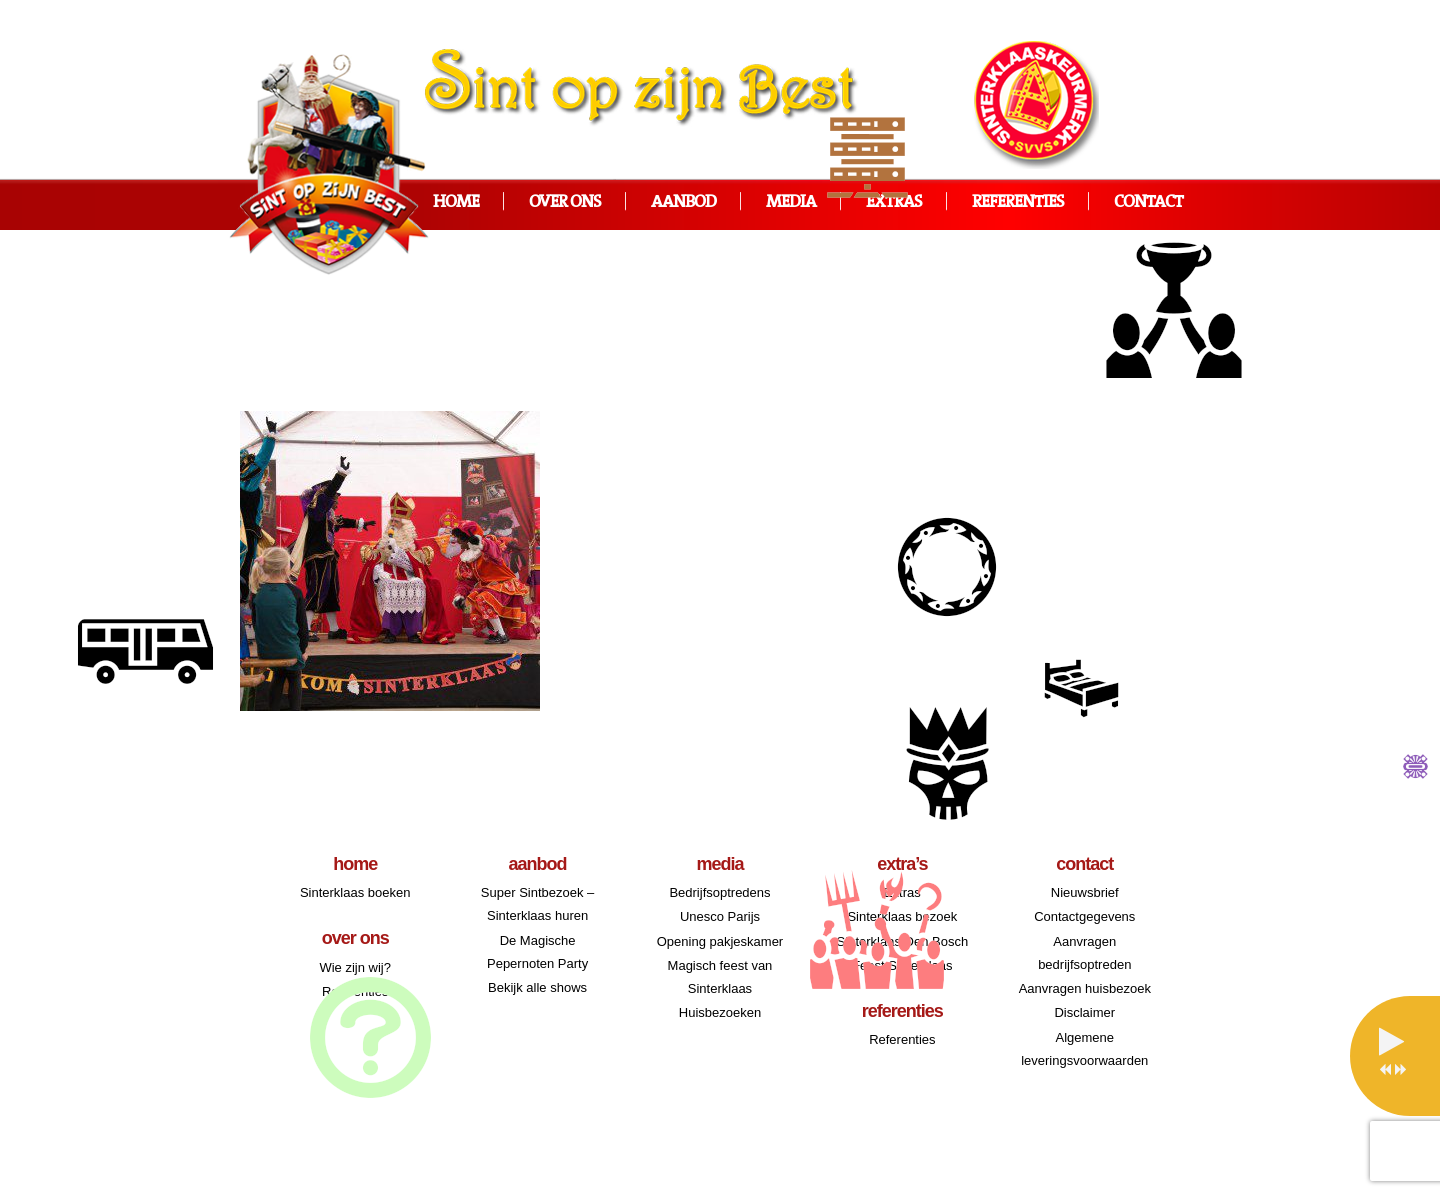 Image resolution: width=1440 pixels, height=1195 pixels. Describe the element at coordinates (370, 1037) in the screenshot. I see `access help or support documentation` at that location.